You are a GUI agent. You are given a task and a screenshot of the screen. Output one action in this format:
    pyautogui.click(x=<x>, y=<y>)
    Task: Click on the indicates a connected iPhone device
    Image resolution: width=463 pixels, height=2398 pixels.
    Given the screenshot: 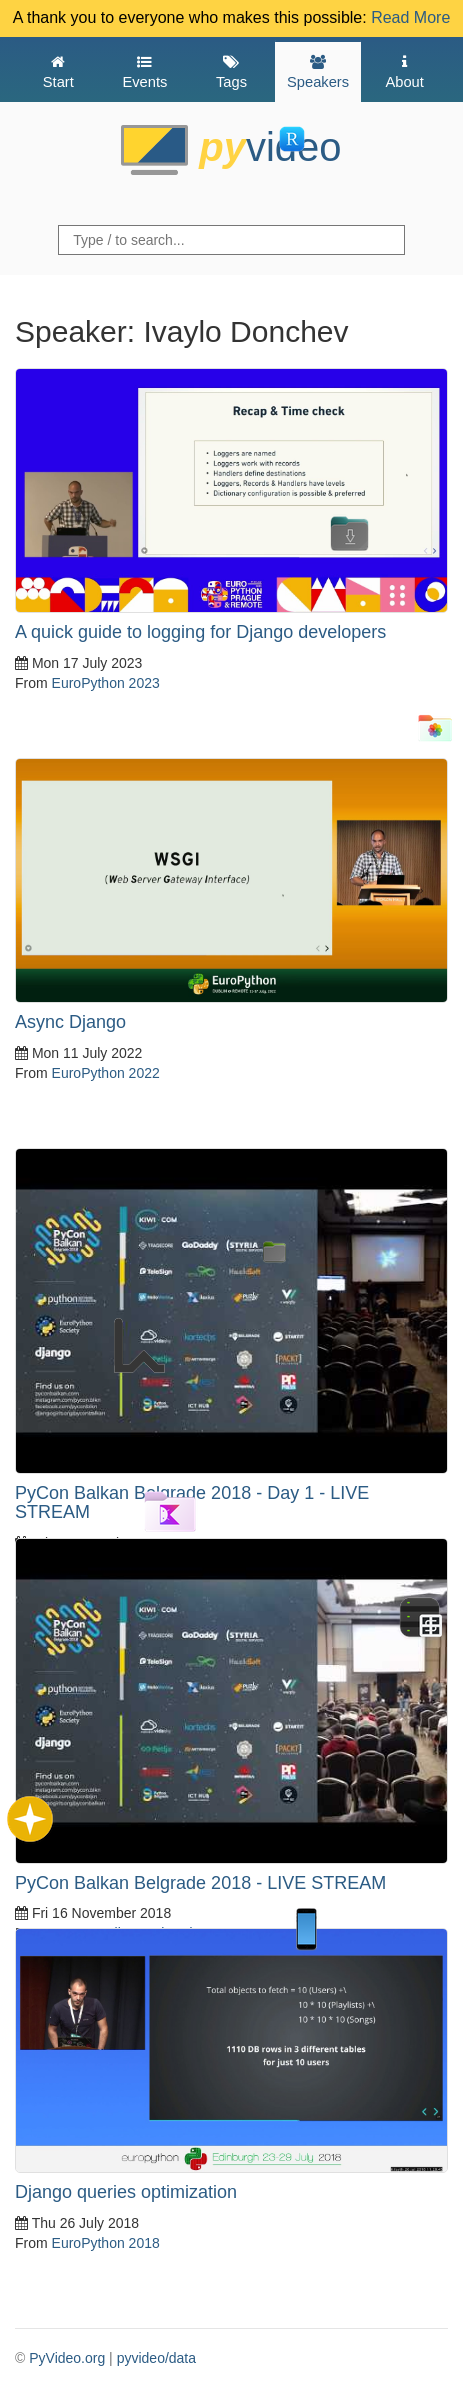 What is the action you would take?
    pyautogui.click(x=306, y=1929)
    